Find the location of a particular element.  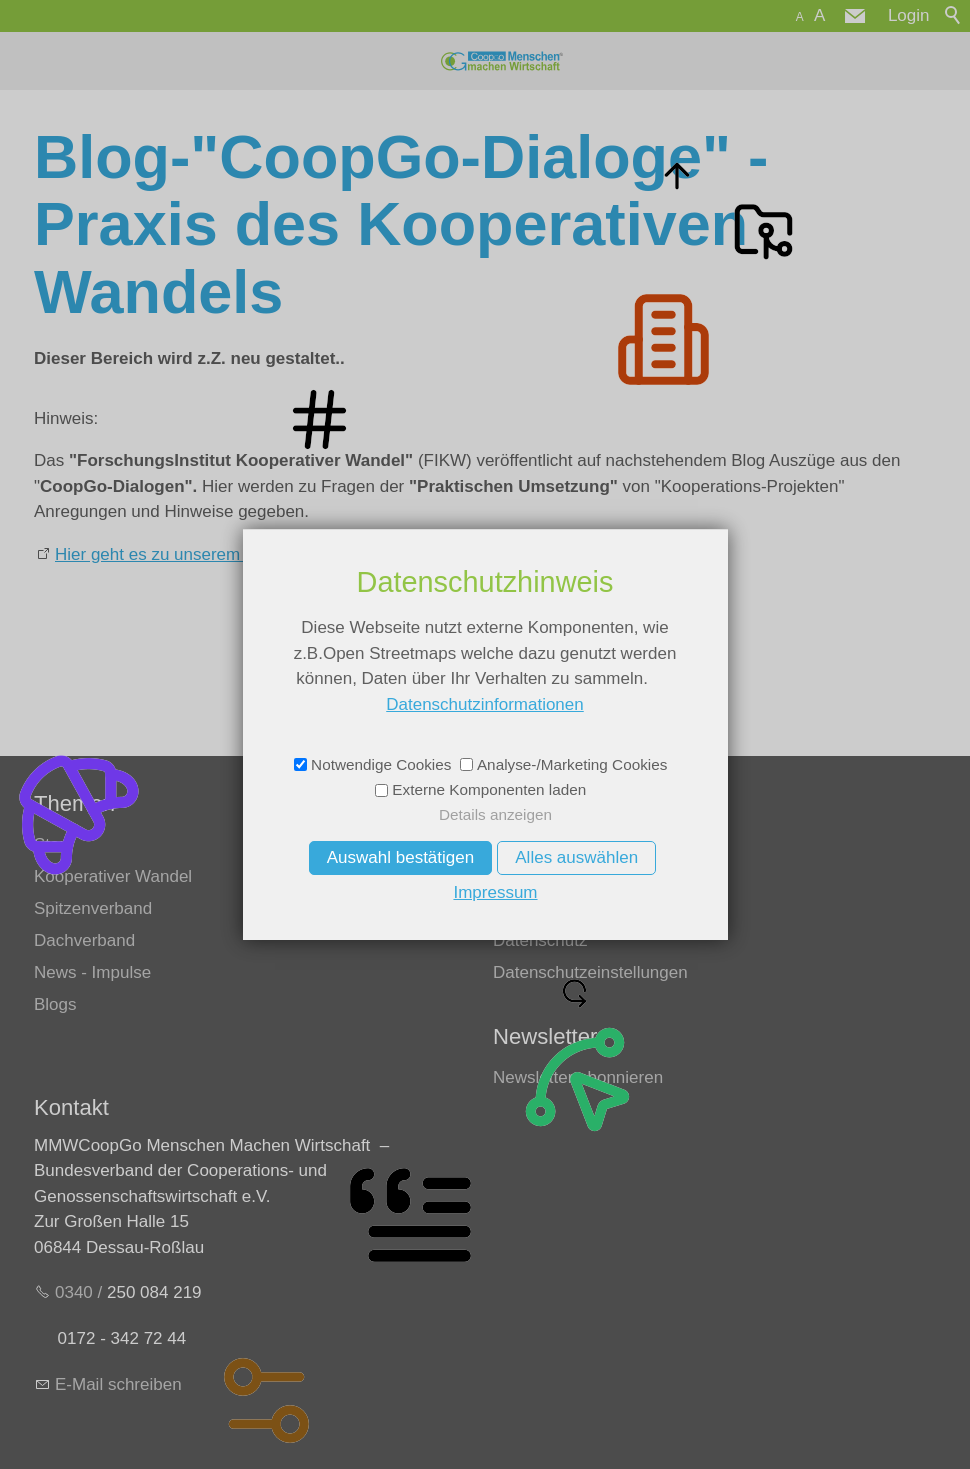

scroll to top of page is located at coordinates (677, 176).